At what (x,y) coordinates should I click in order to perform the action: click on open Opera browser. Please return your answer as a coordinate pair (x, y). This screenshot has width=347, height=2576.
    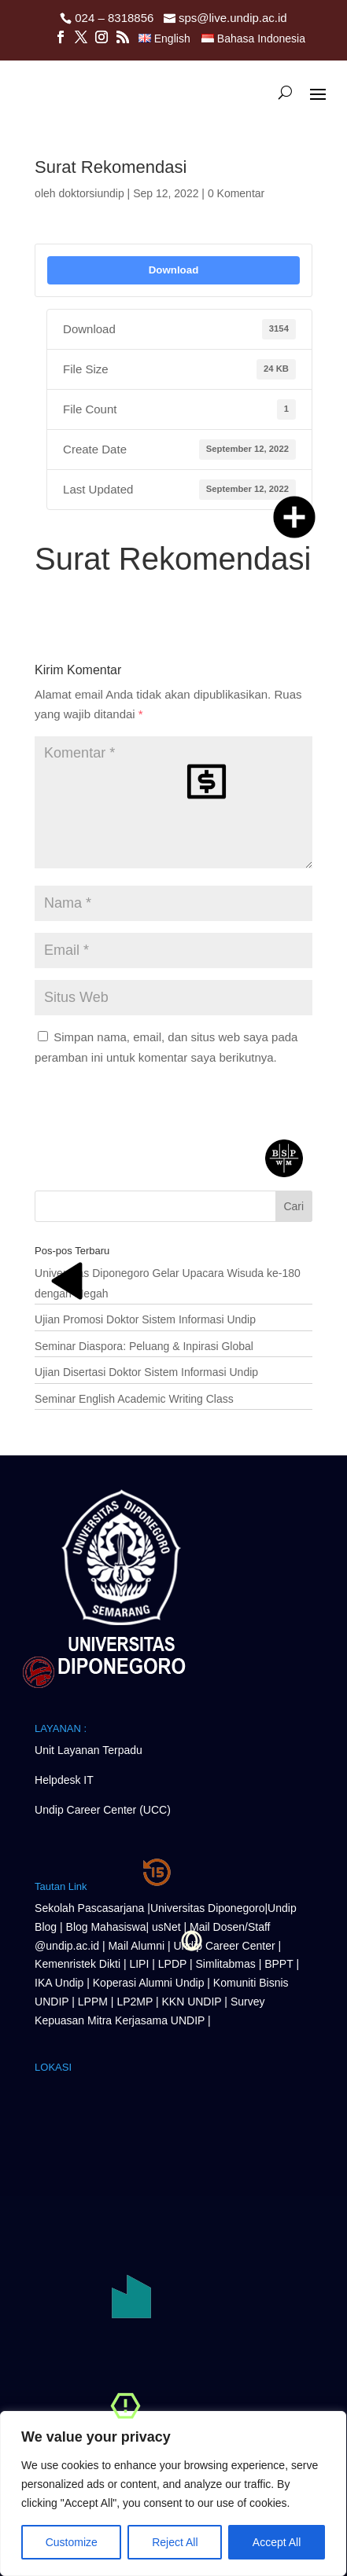
    Looking at the image, I should click on (191, 1940).